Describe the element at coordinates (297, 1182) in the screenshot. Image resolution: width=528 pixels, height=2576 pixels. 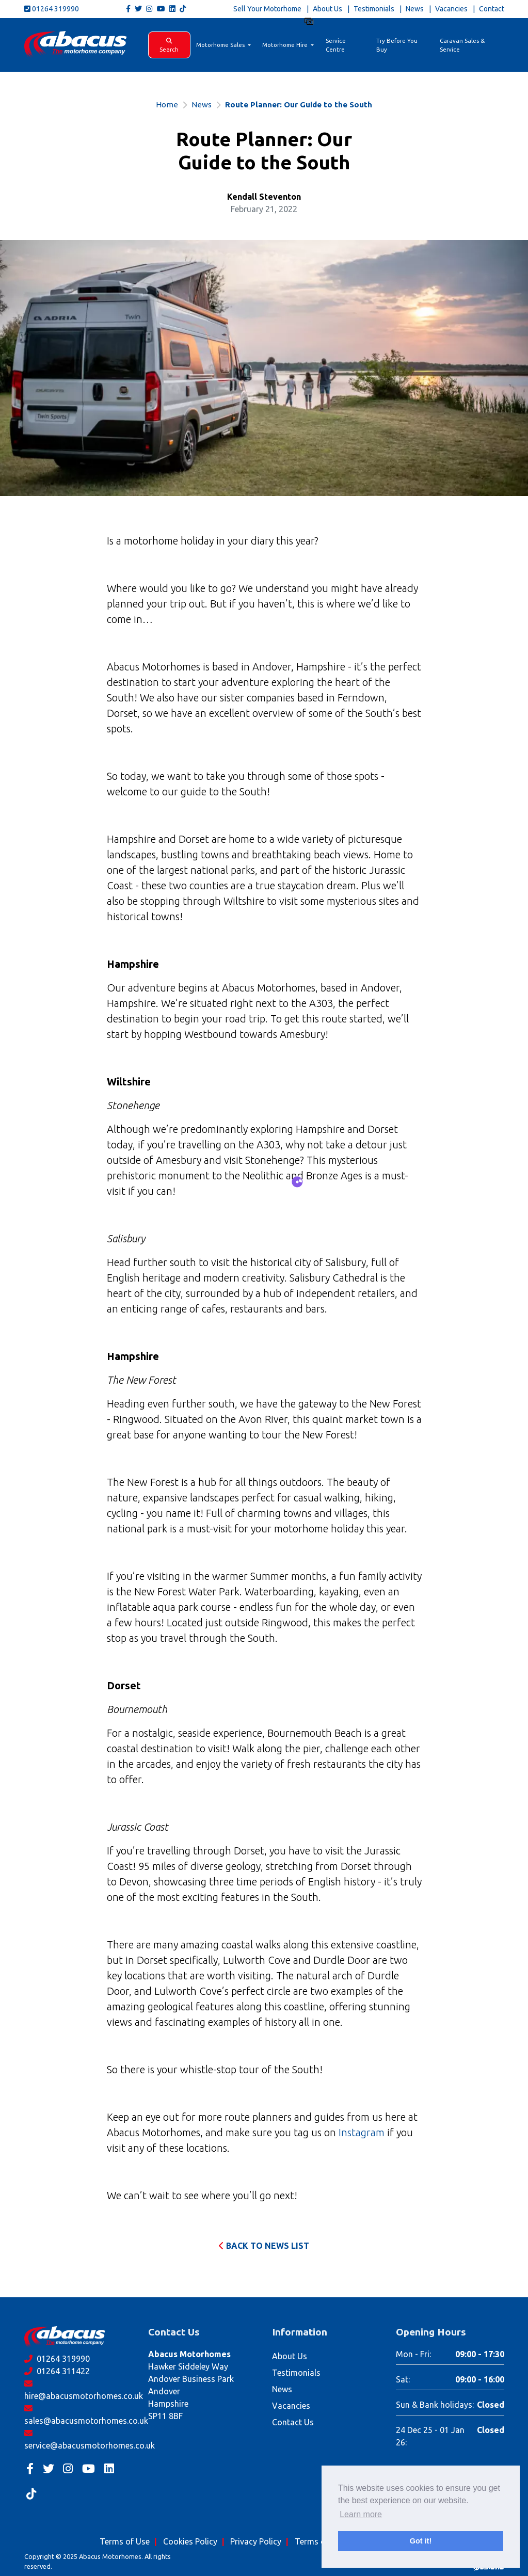
I see `play or access music library` at that location.